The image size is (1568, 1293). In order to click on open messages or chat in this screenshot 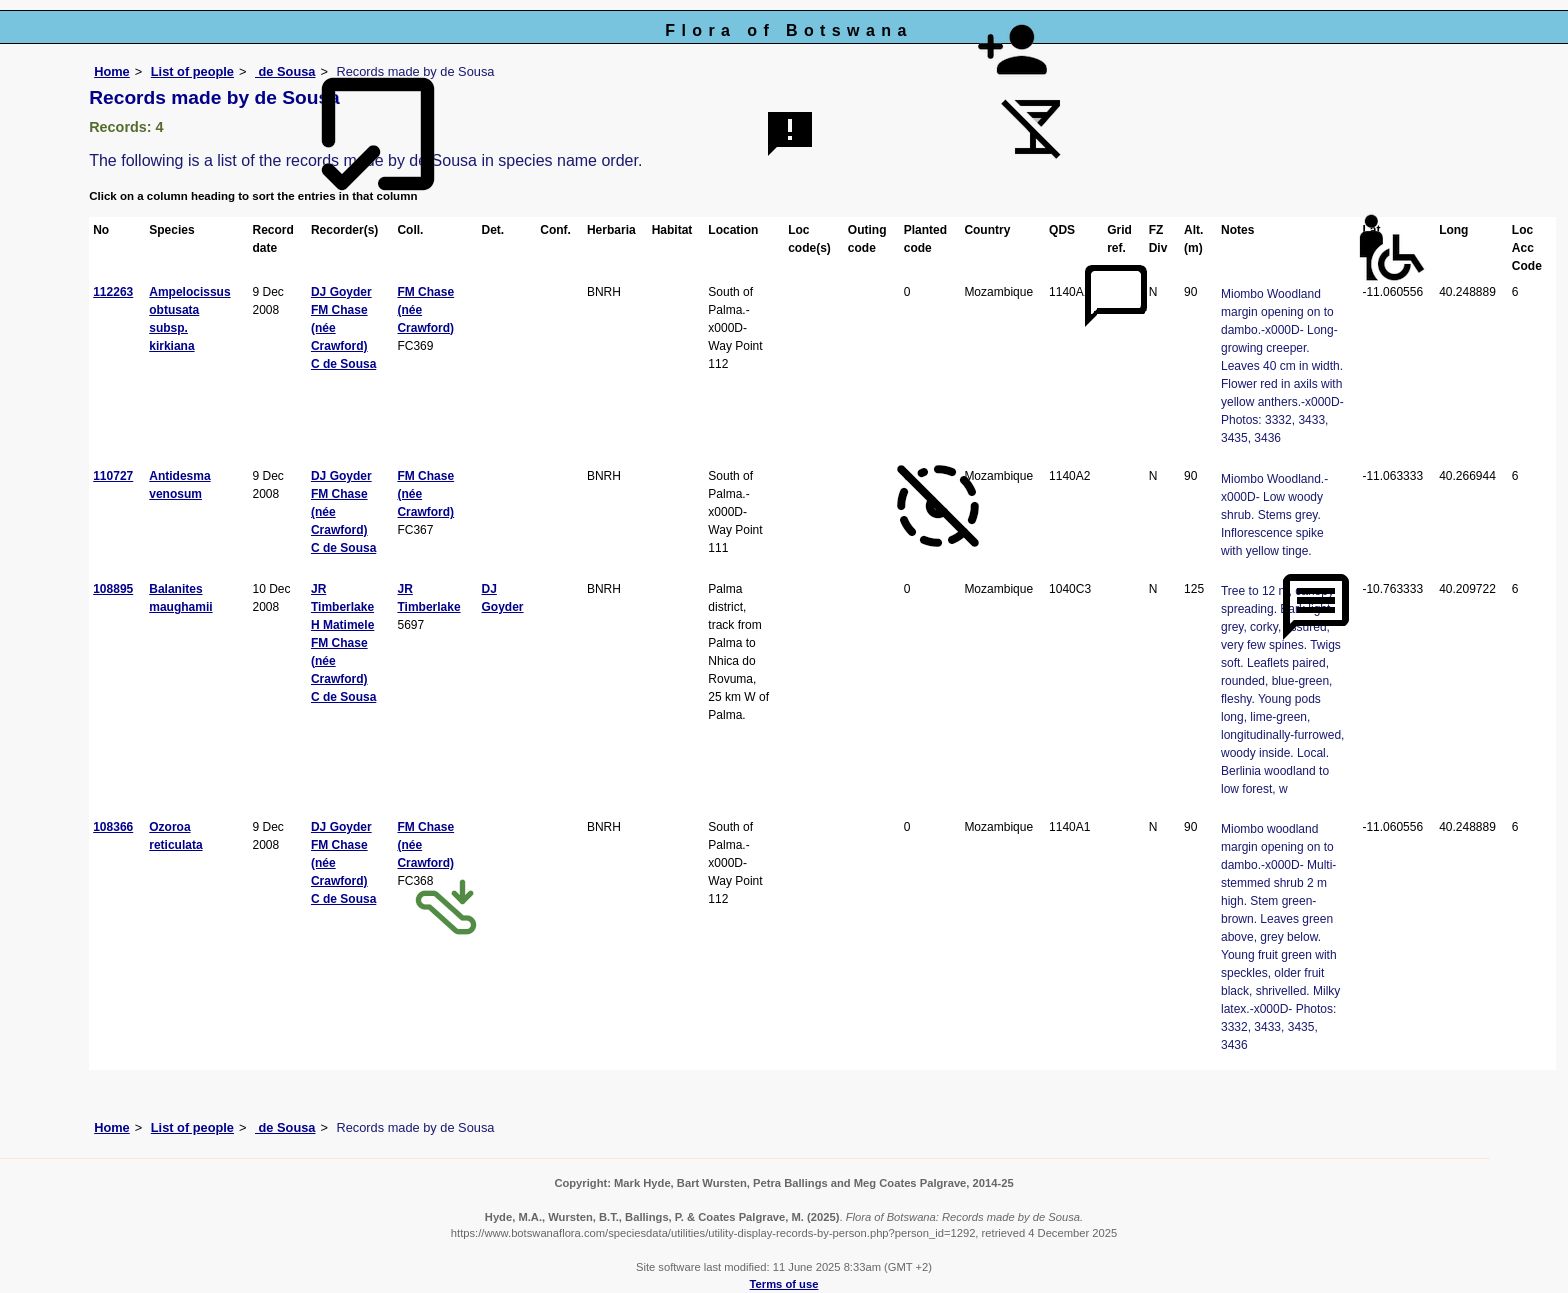, I will do `click(1316, 607)`.